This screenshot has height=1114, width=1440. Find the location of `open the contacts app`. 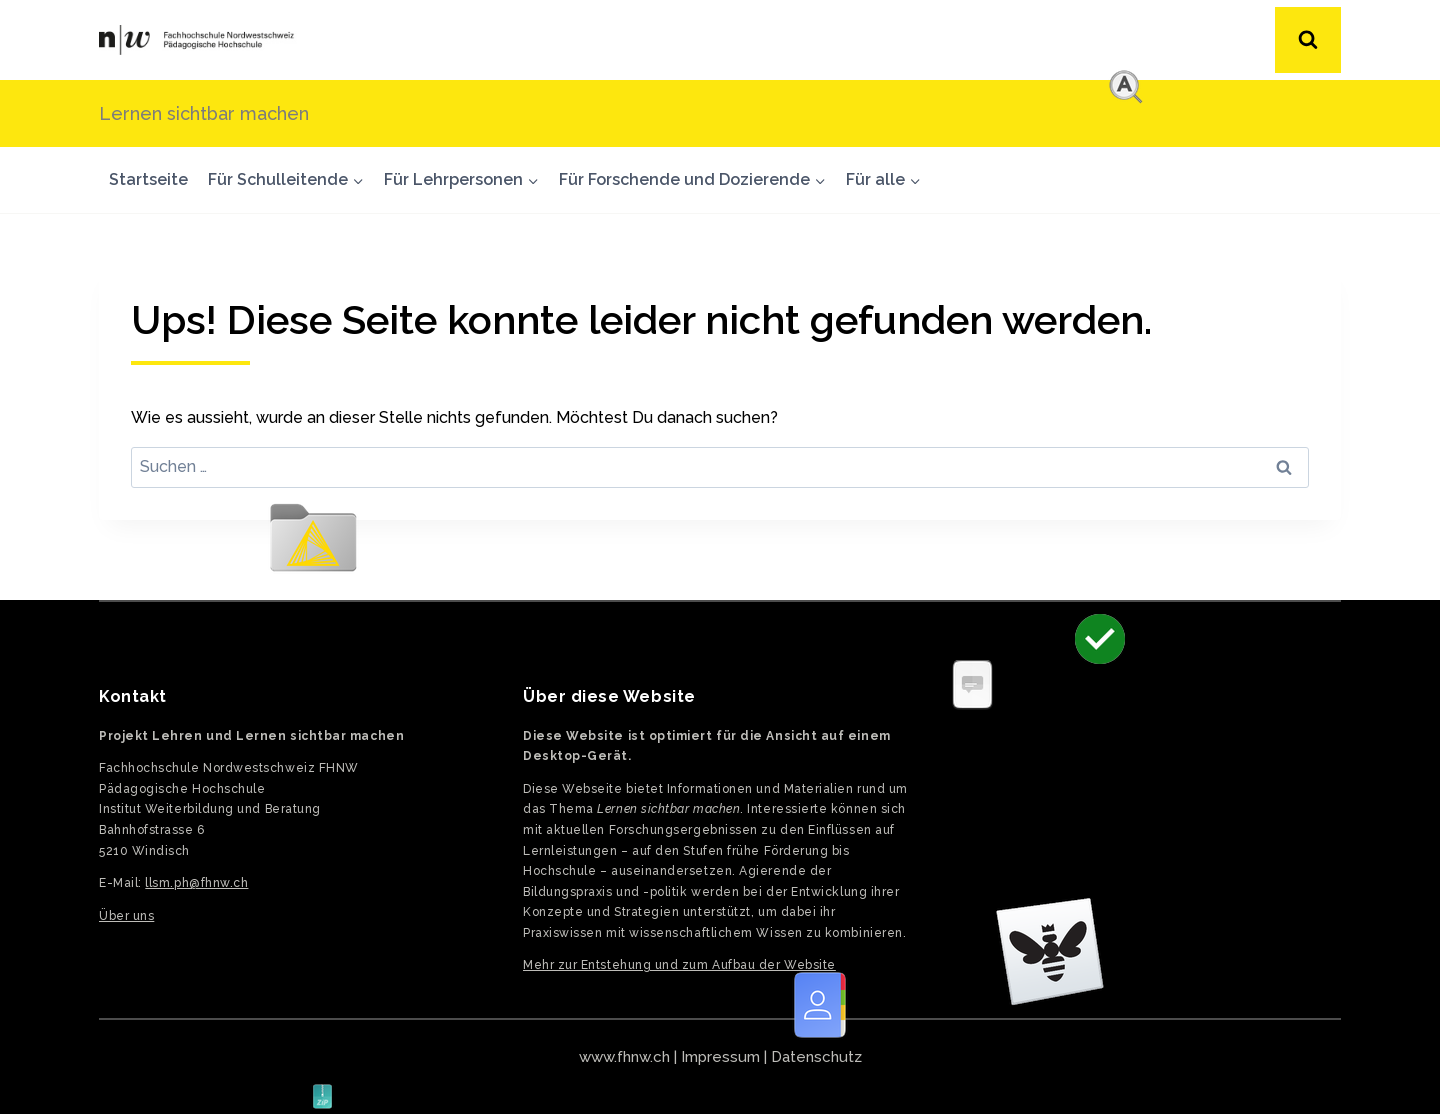

open the contacts app is located at coordinates (820, 1005).